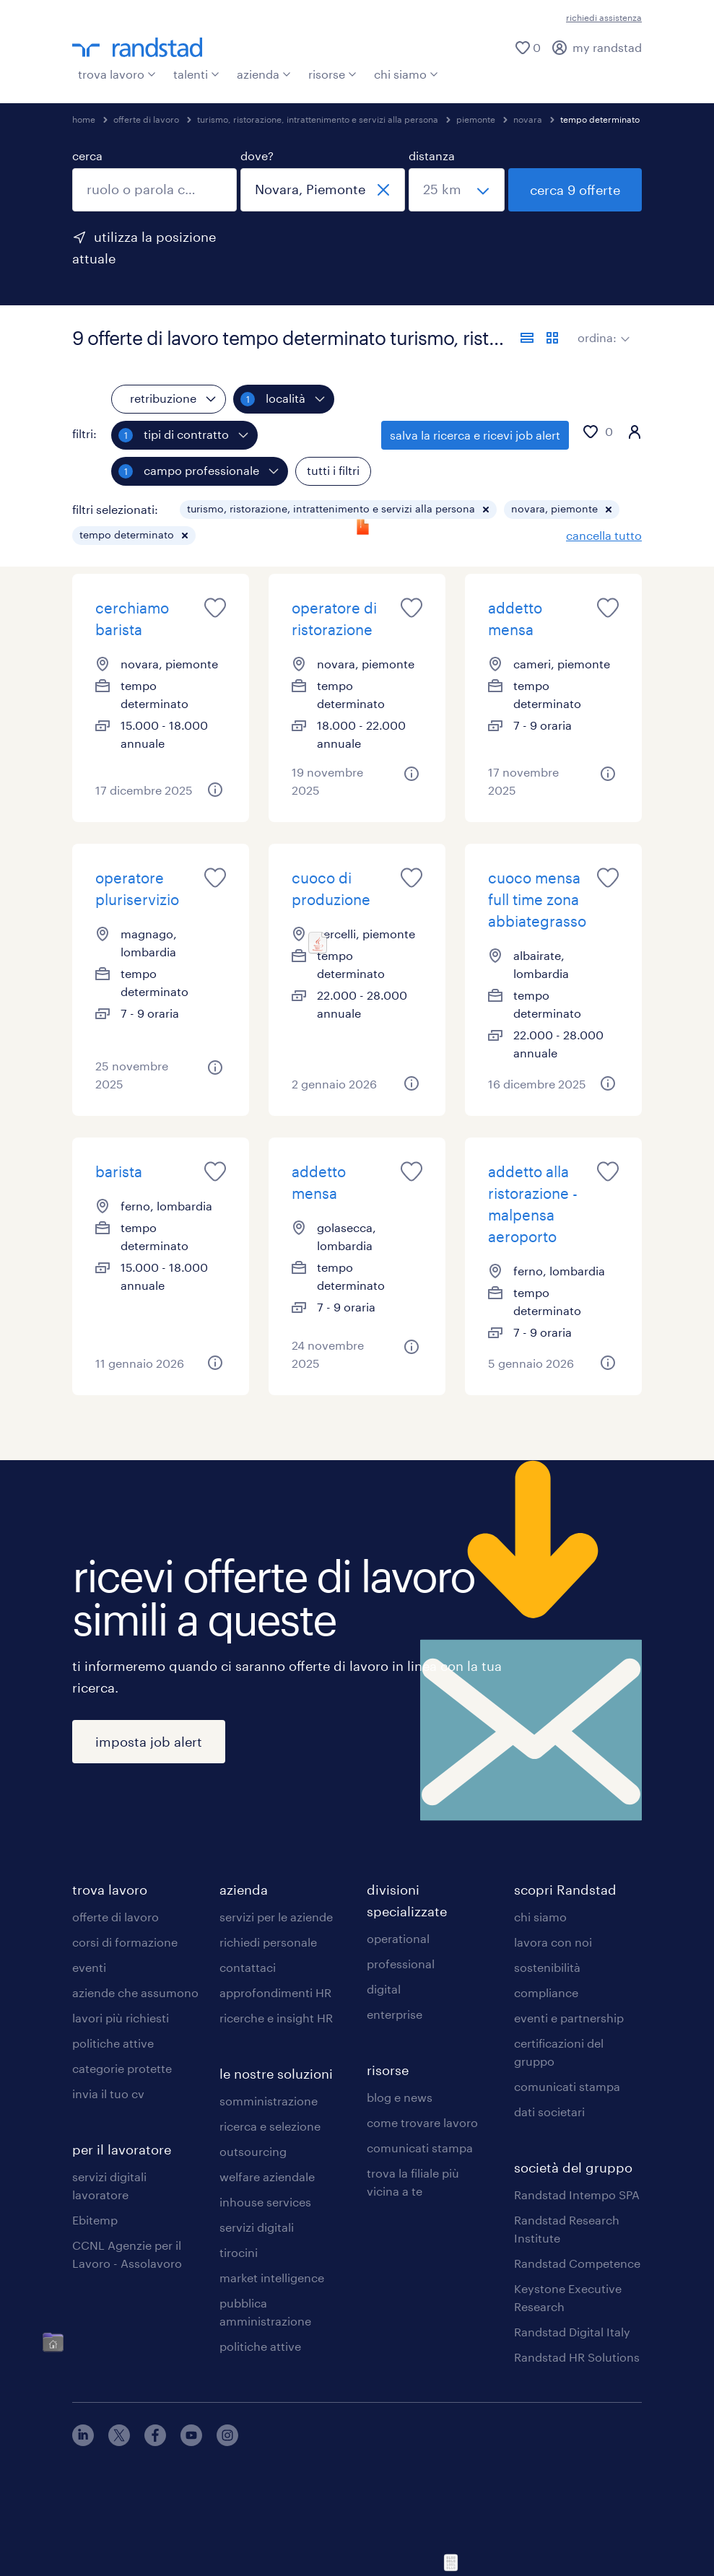 This screenshot has width=714, height=2576. What do you see at coordinates (450, 2562) in the screenshot?
I see `indicates a Windows executable or downloadable program file` at bounding box center [450, 2562].